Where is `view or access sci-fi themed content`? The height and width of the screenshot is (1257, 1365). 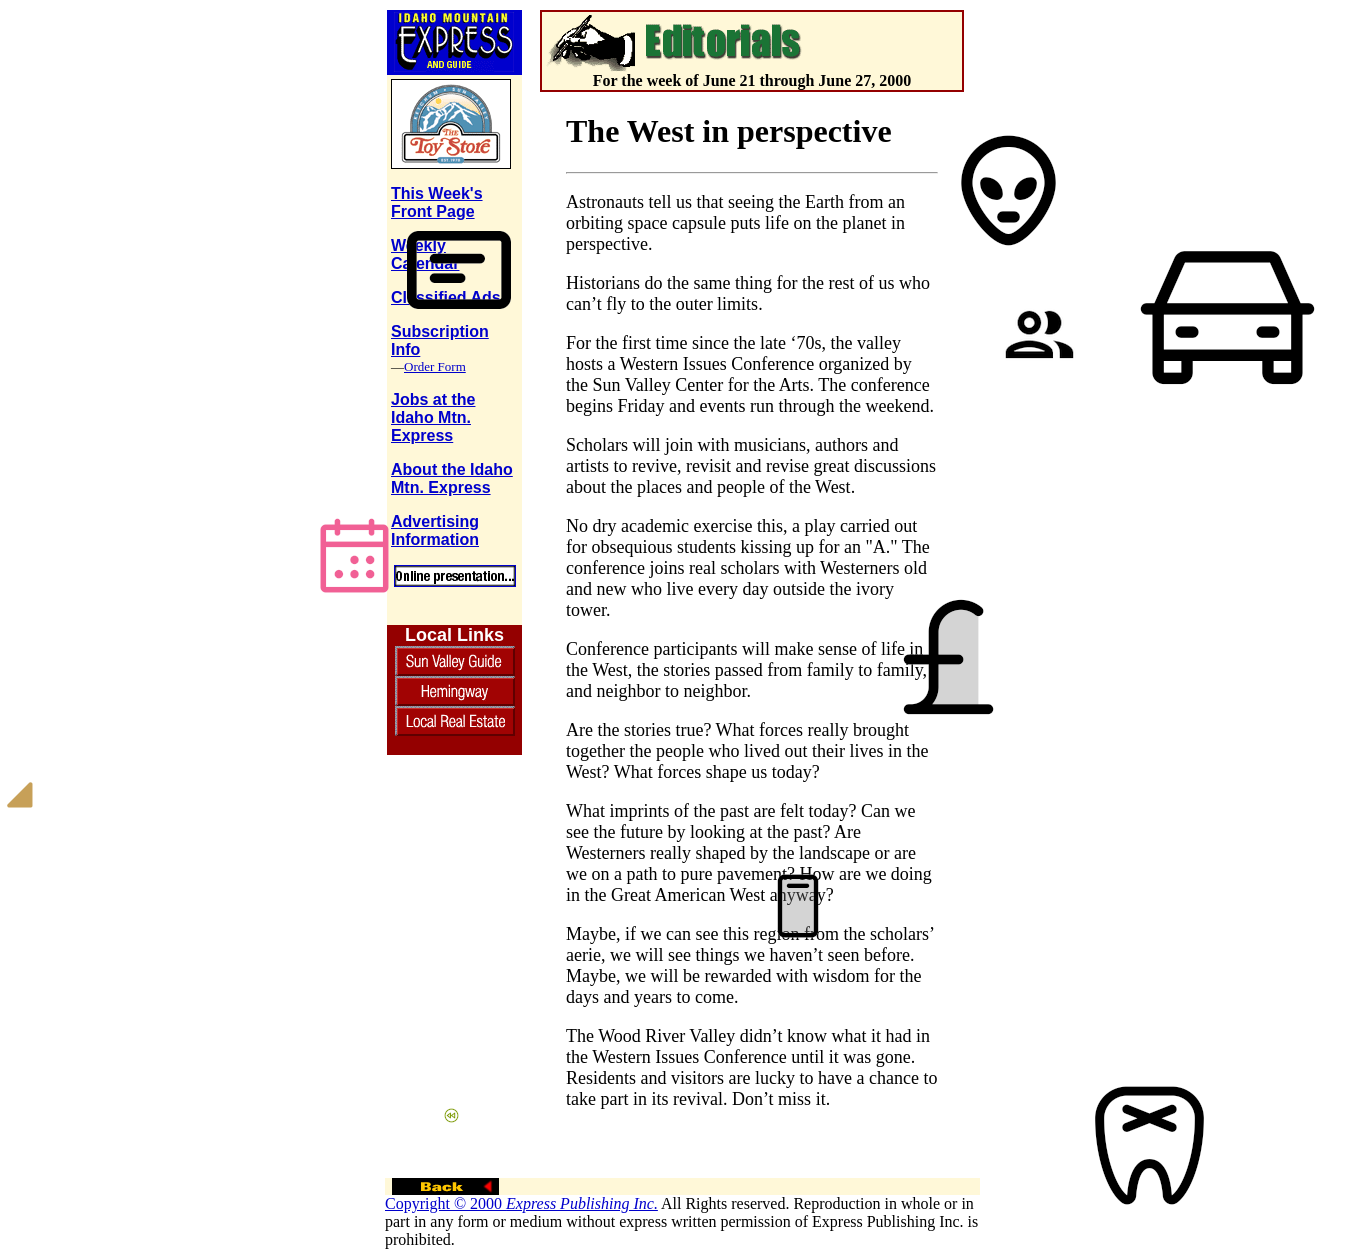 view or access sci-fi themed content is located at coordinates (1008, 190).